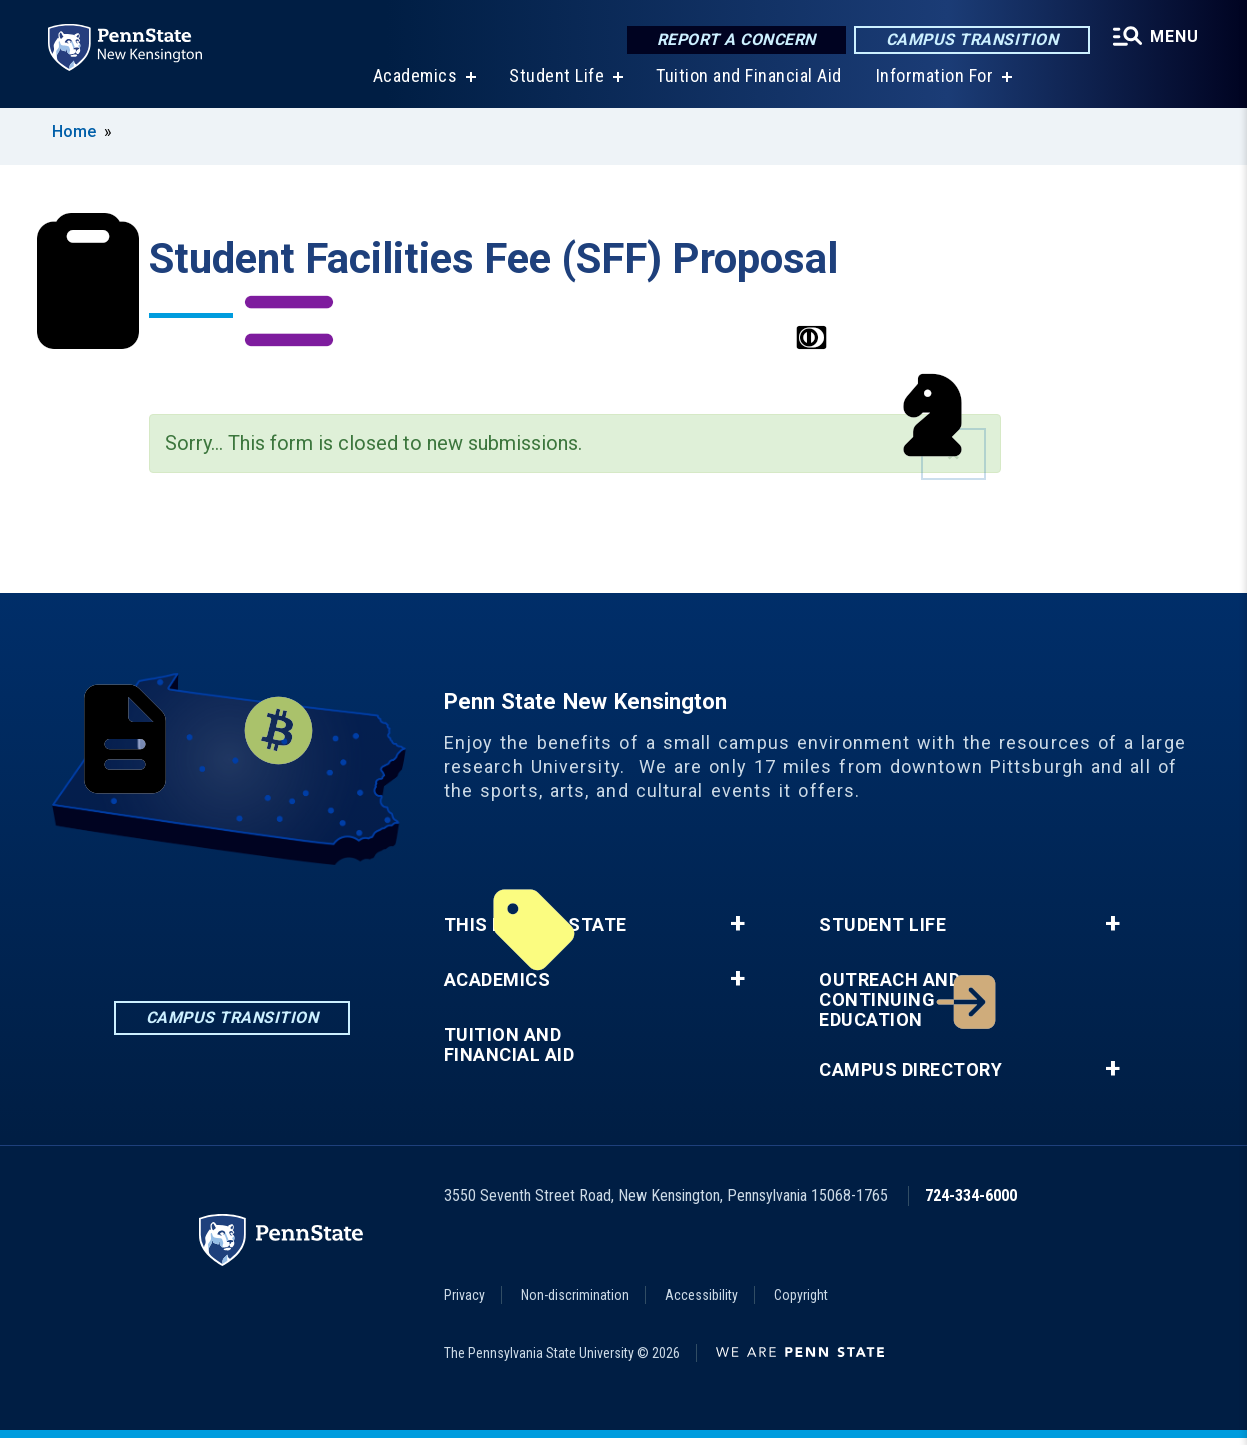 The width and height of the screenshot is (1247, 1445). I want to click on log in to your account, so click(966, 1002).